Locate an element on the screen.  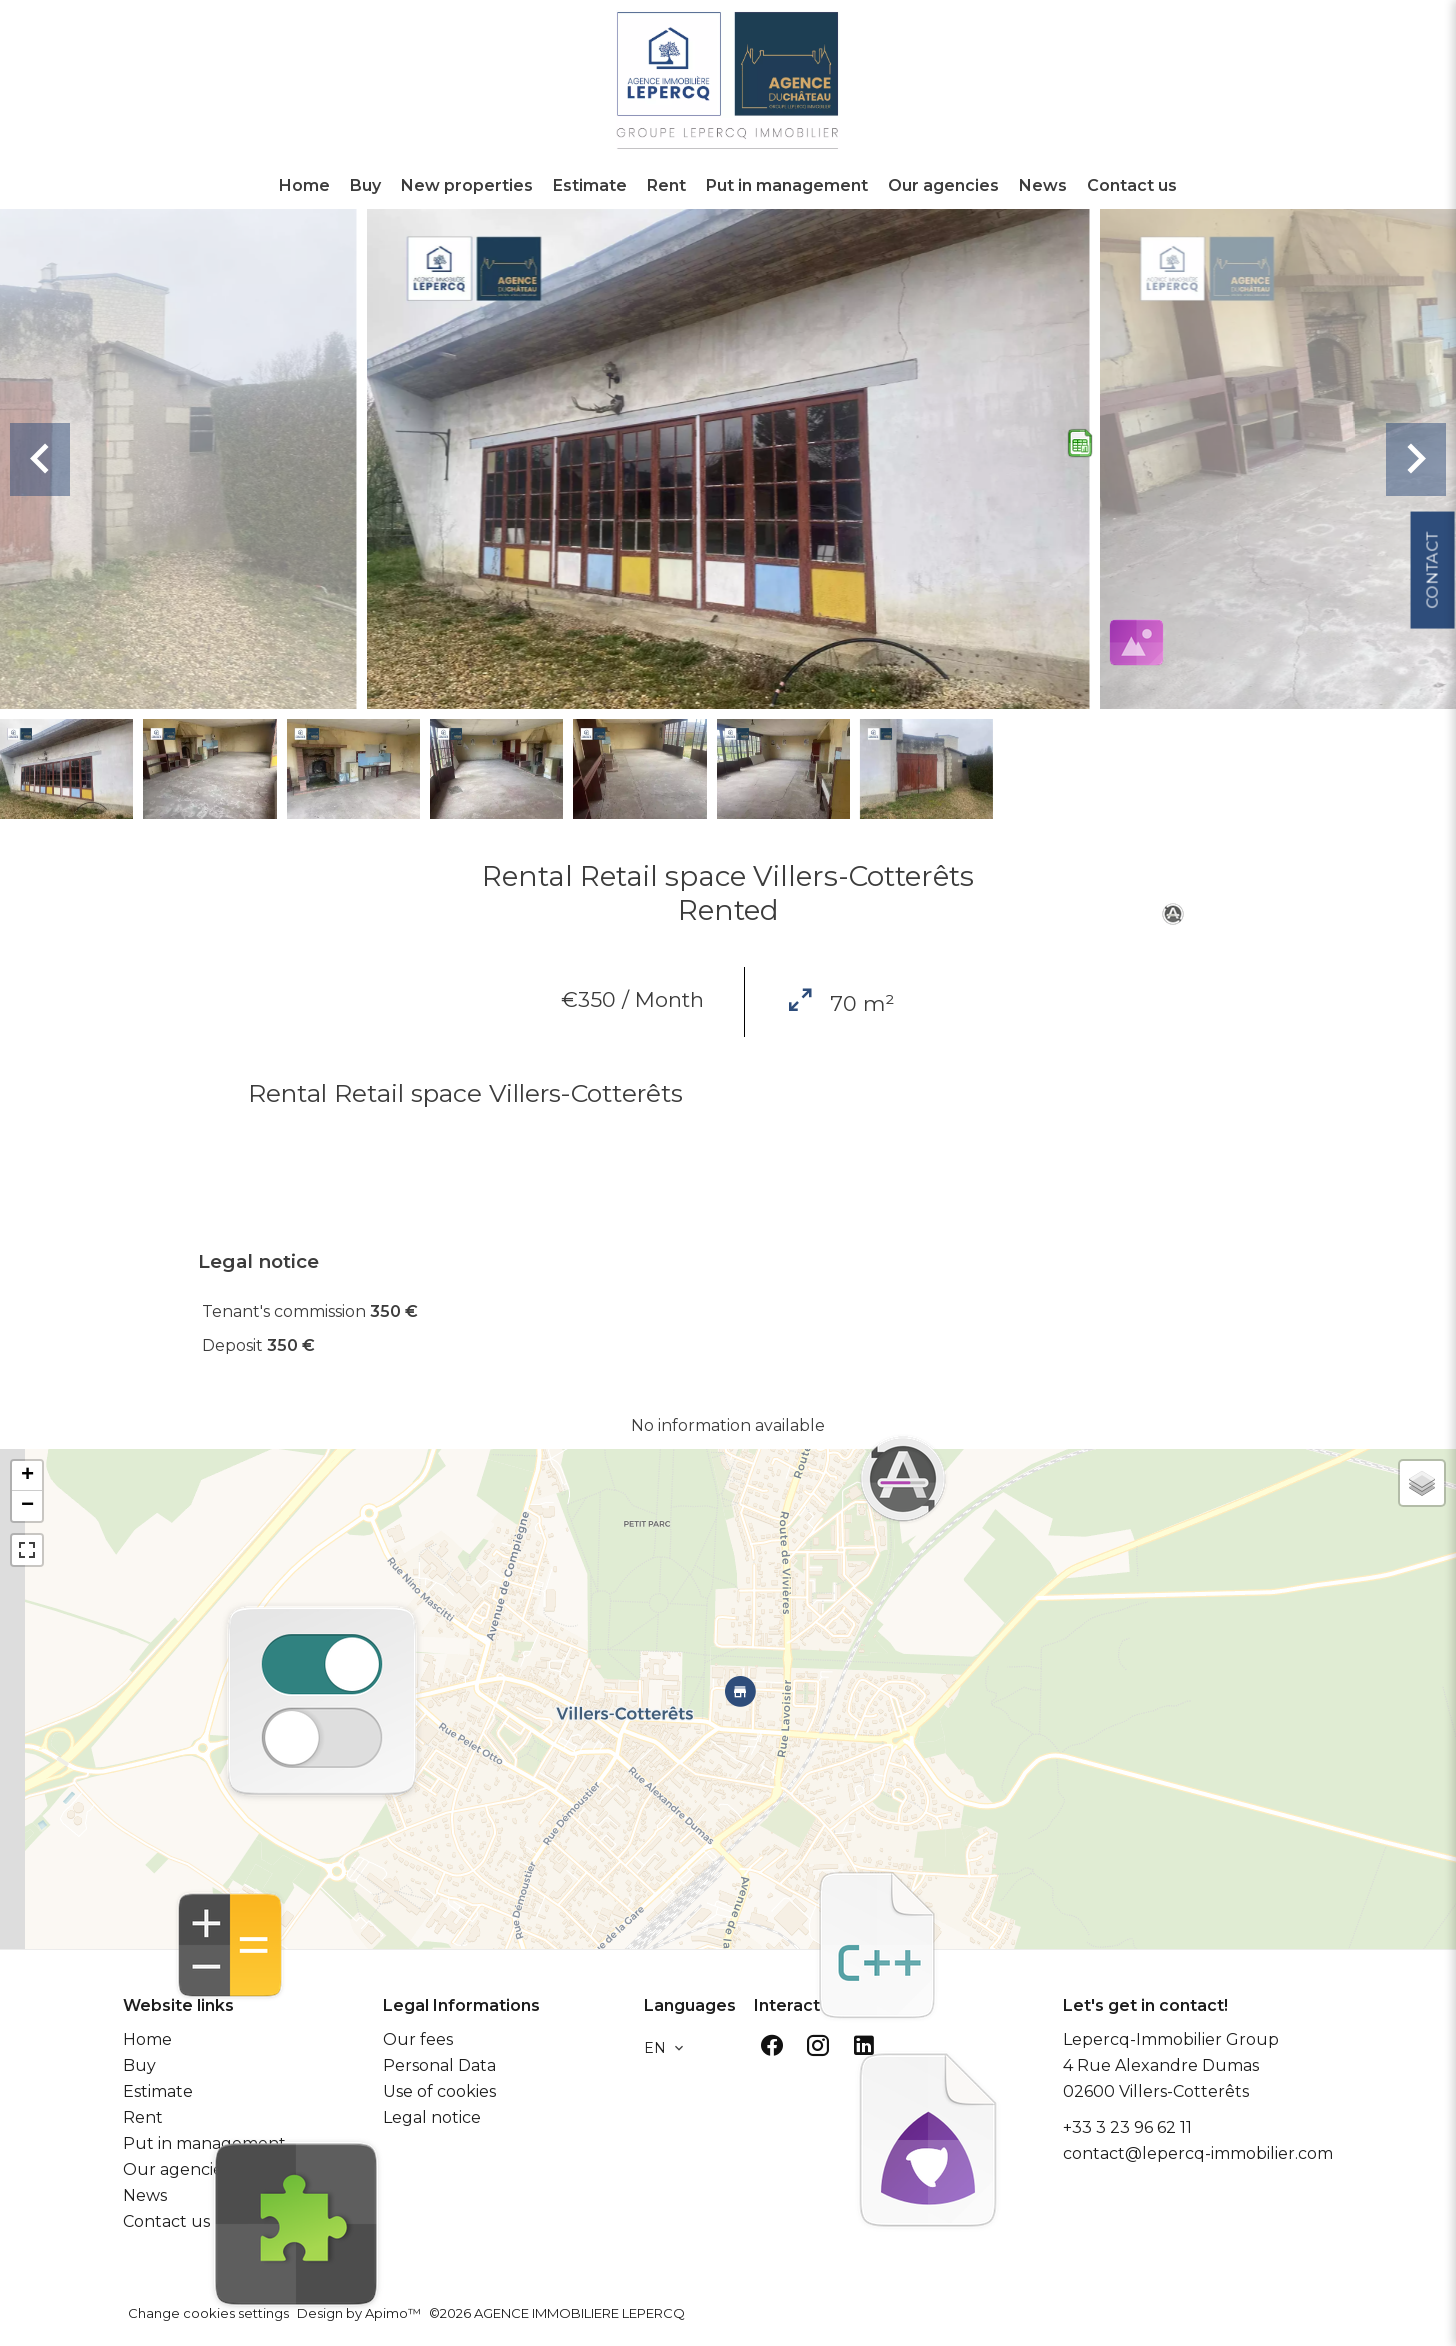
open a spreadsheet template file is located at coordinates (1080, 443).